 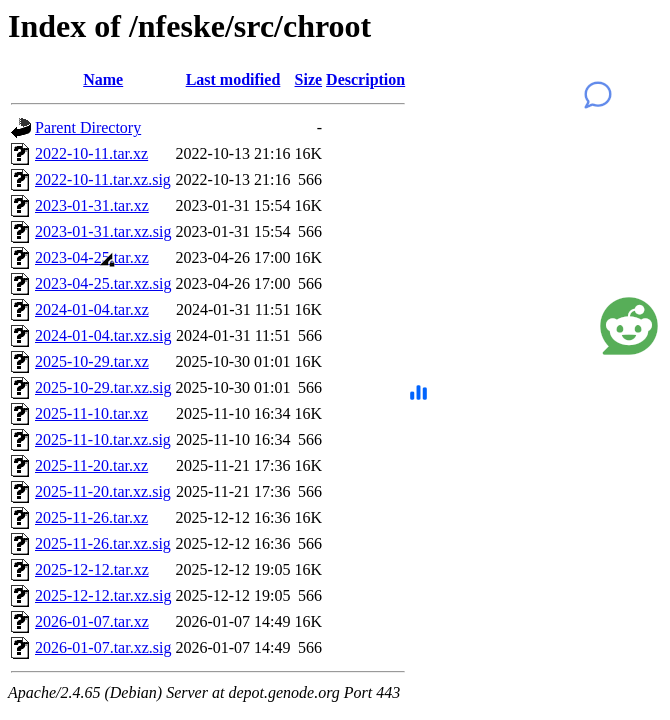 What do you see at coordinates (629, 326) in the screenshot?
I see `open the Reddit app` at bounding box center [629, 326].